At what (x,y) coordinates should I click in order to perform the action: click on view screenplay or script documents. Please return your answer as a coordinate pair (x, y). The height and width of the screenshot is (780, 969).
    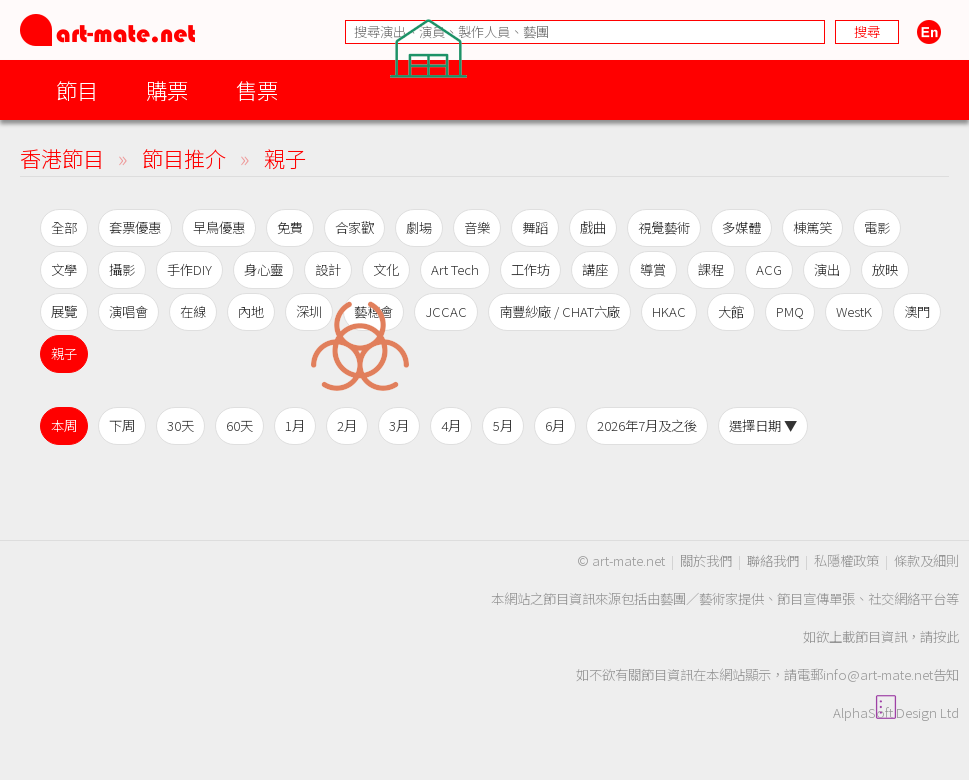
    Looking at the image, I should click on (886, 707).